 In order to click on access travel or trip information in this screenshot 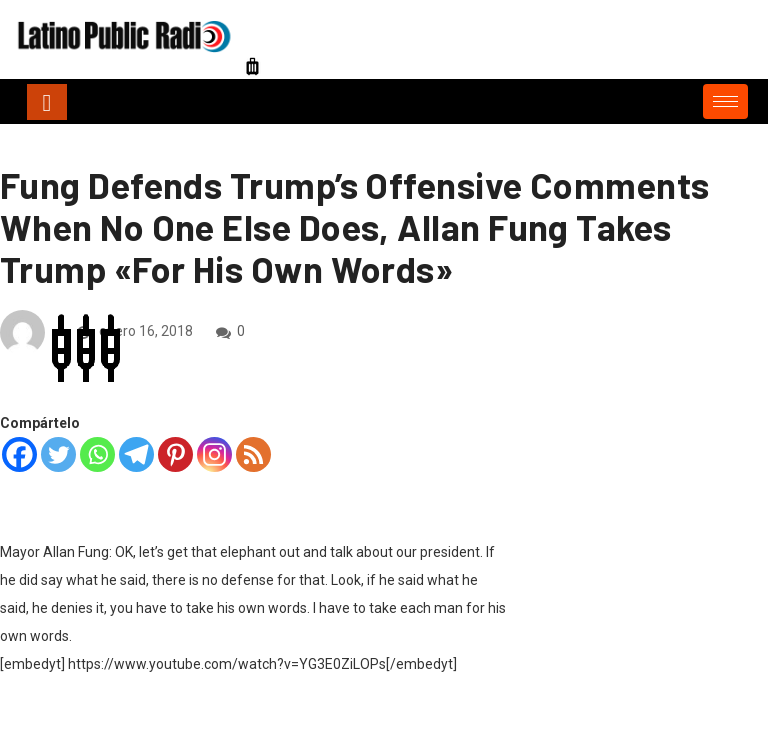, I will do `click(252, 66)`.